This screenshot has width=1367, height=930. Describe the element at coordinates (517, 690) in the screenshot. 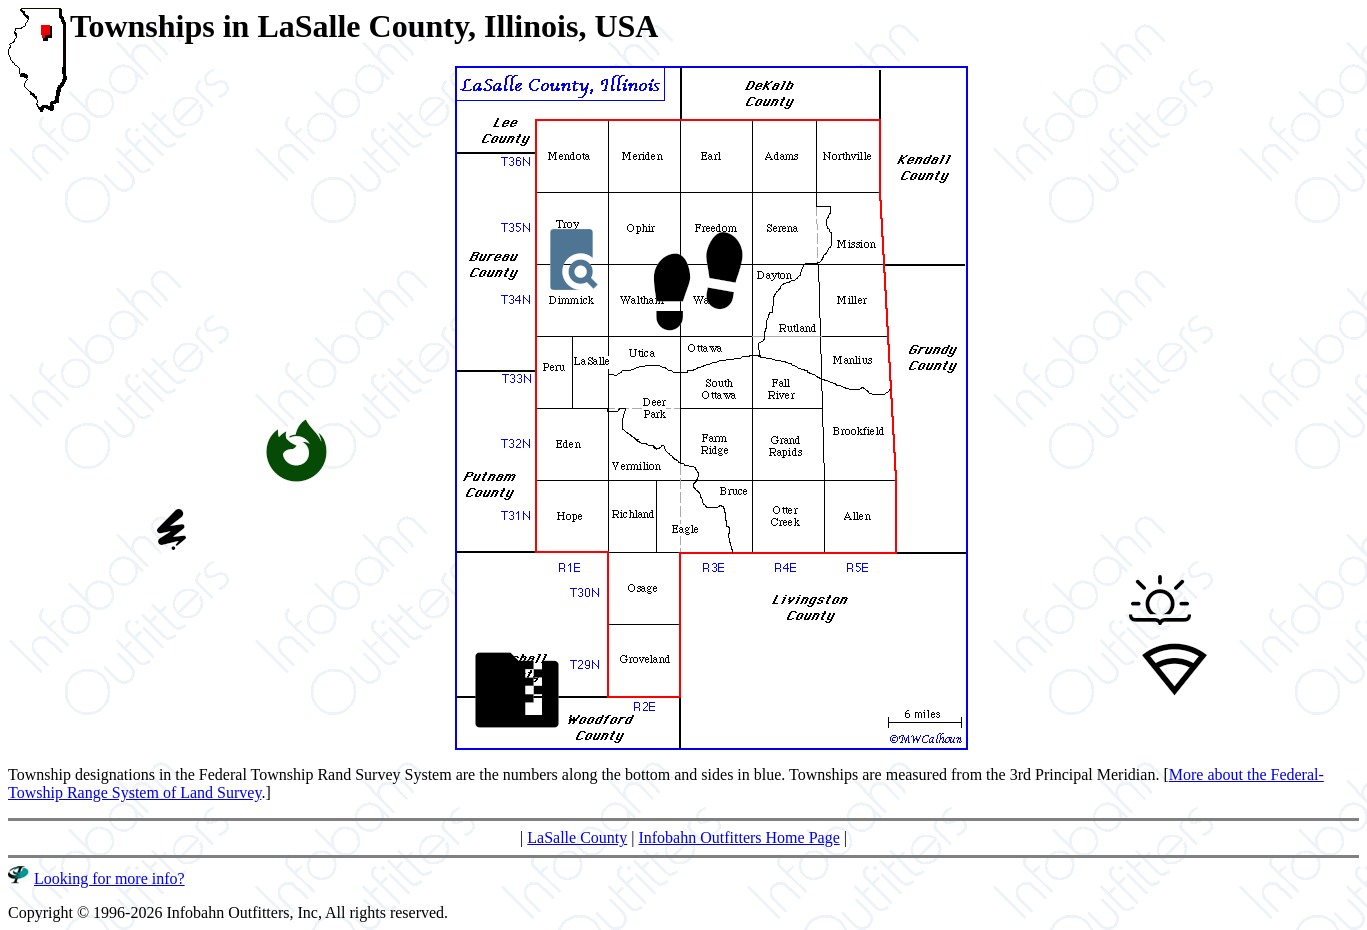

I see `open compressed folder` at that location.